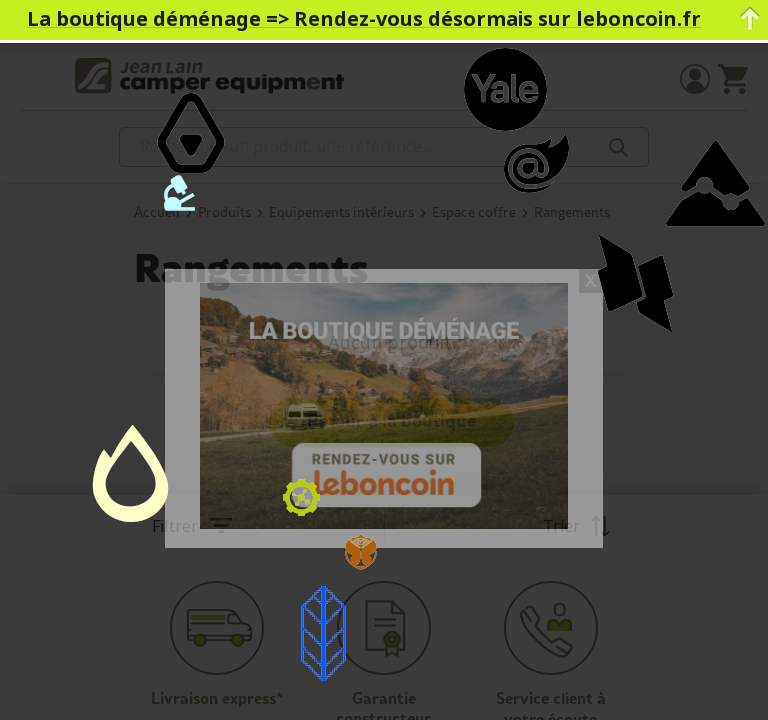 This screenshot has height=720, width=768. I want to click on open inkdrop markdown note-taking app, so click(191, 133).